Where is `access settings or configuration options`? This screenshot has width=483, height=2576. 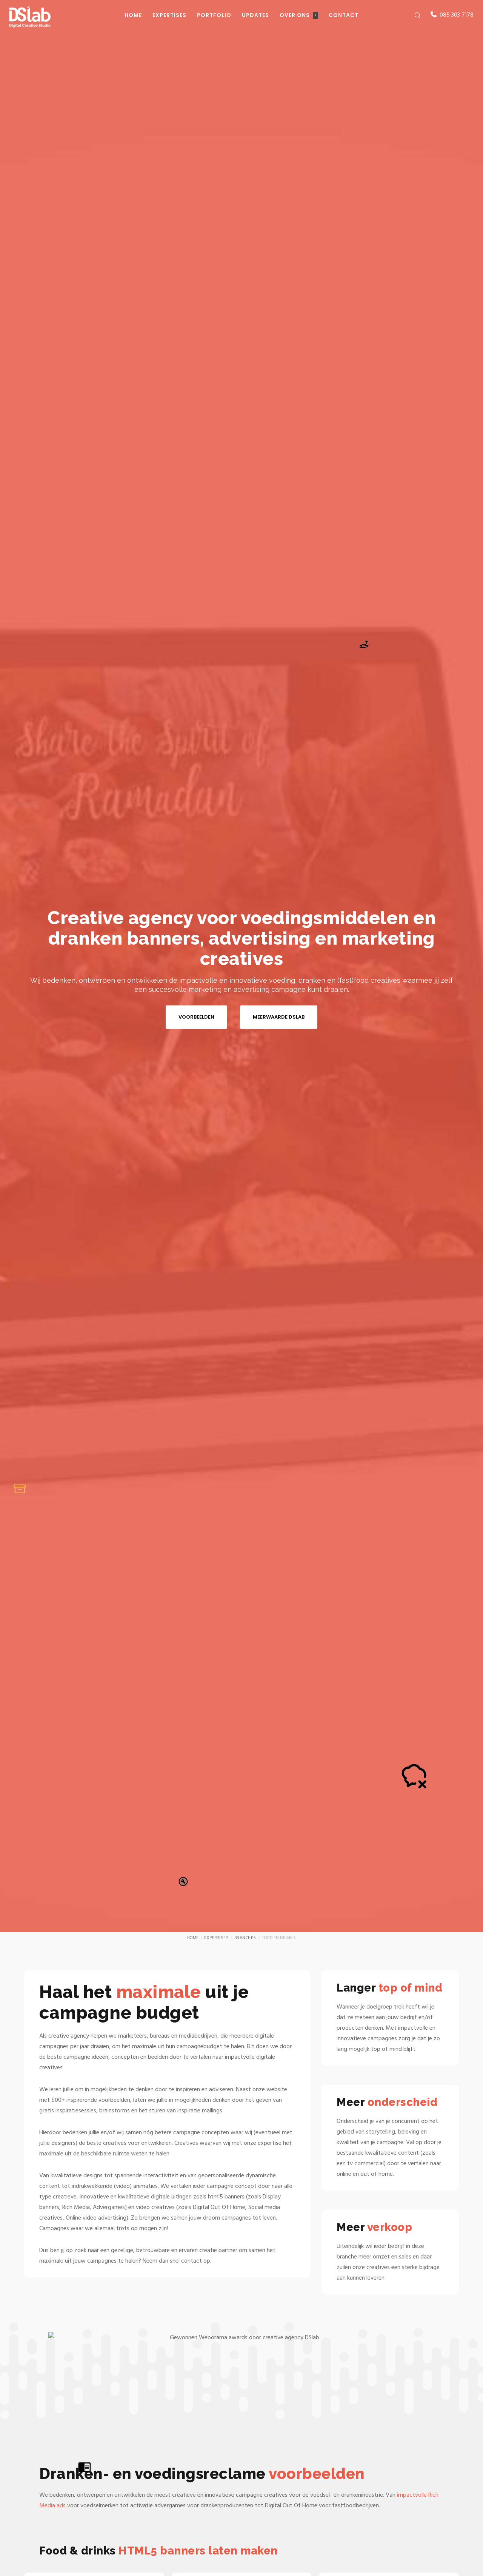
access settings or configuration options is located at coordinates (183, 1881).